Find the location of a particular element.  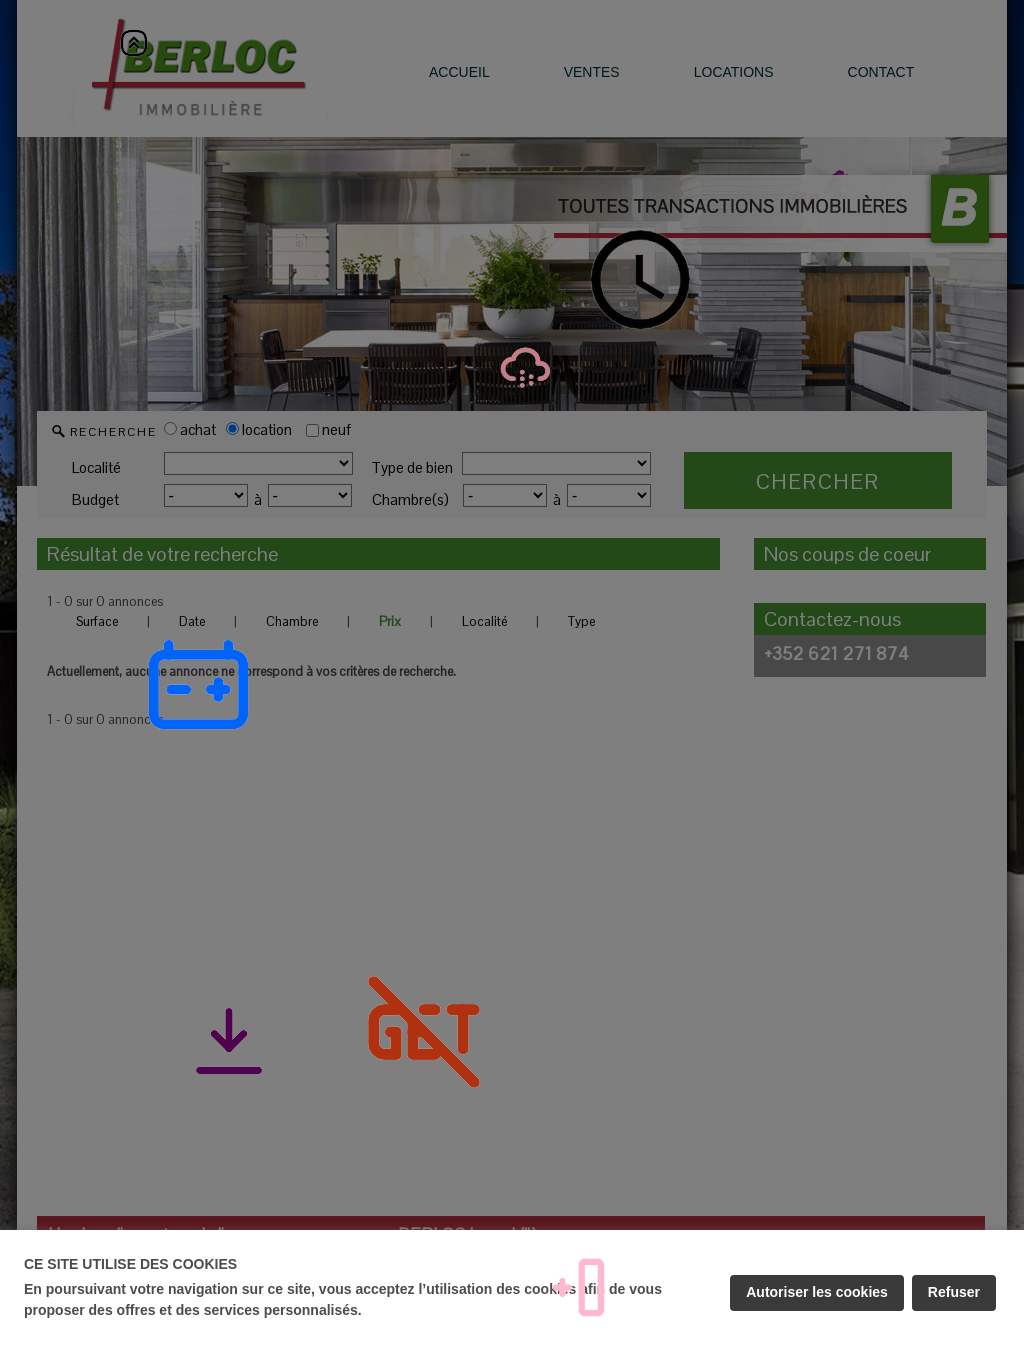

view automotive battery status is located at coordinates (198, 689).